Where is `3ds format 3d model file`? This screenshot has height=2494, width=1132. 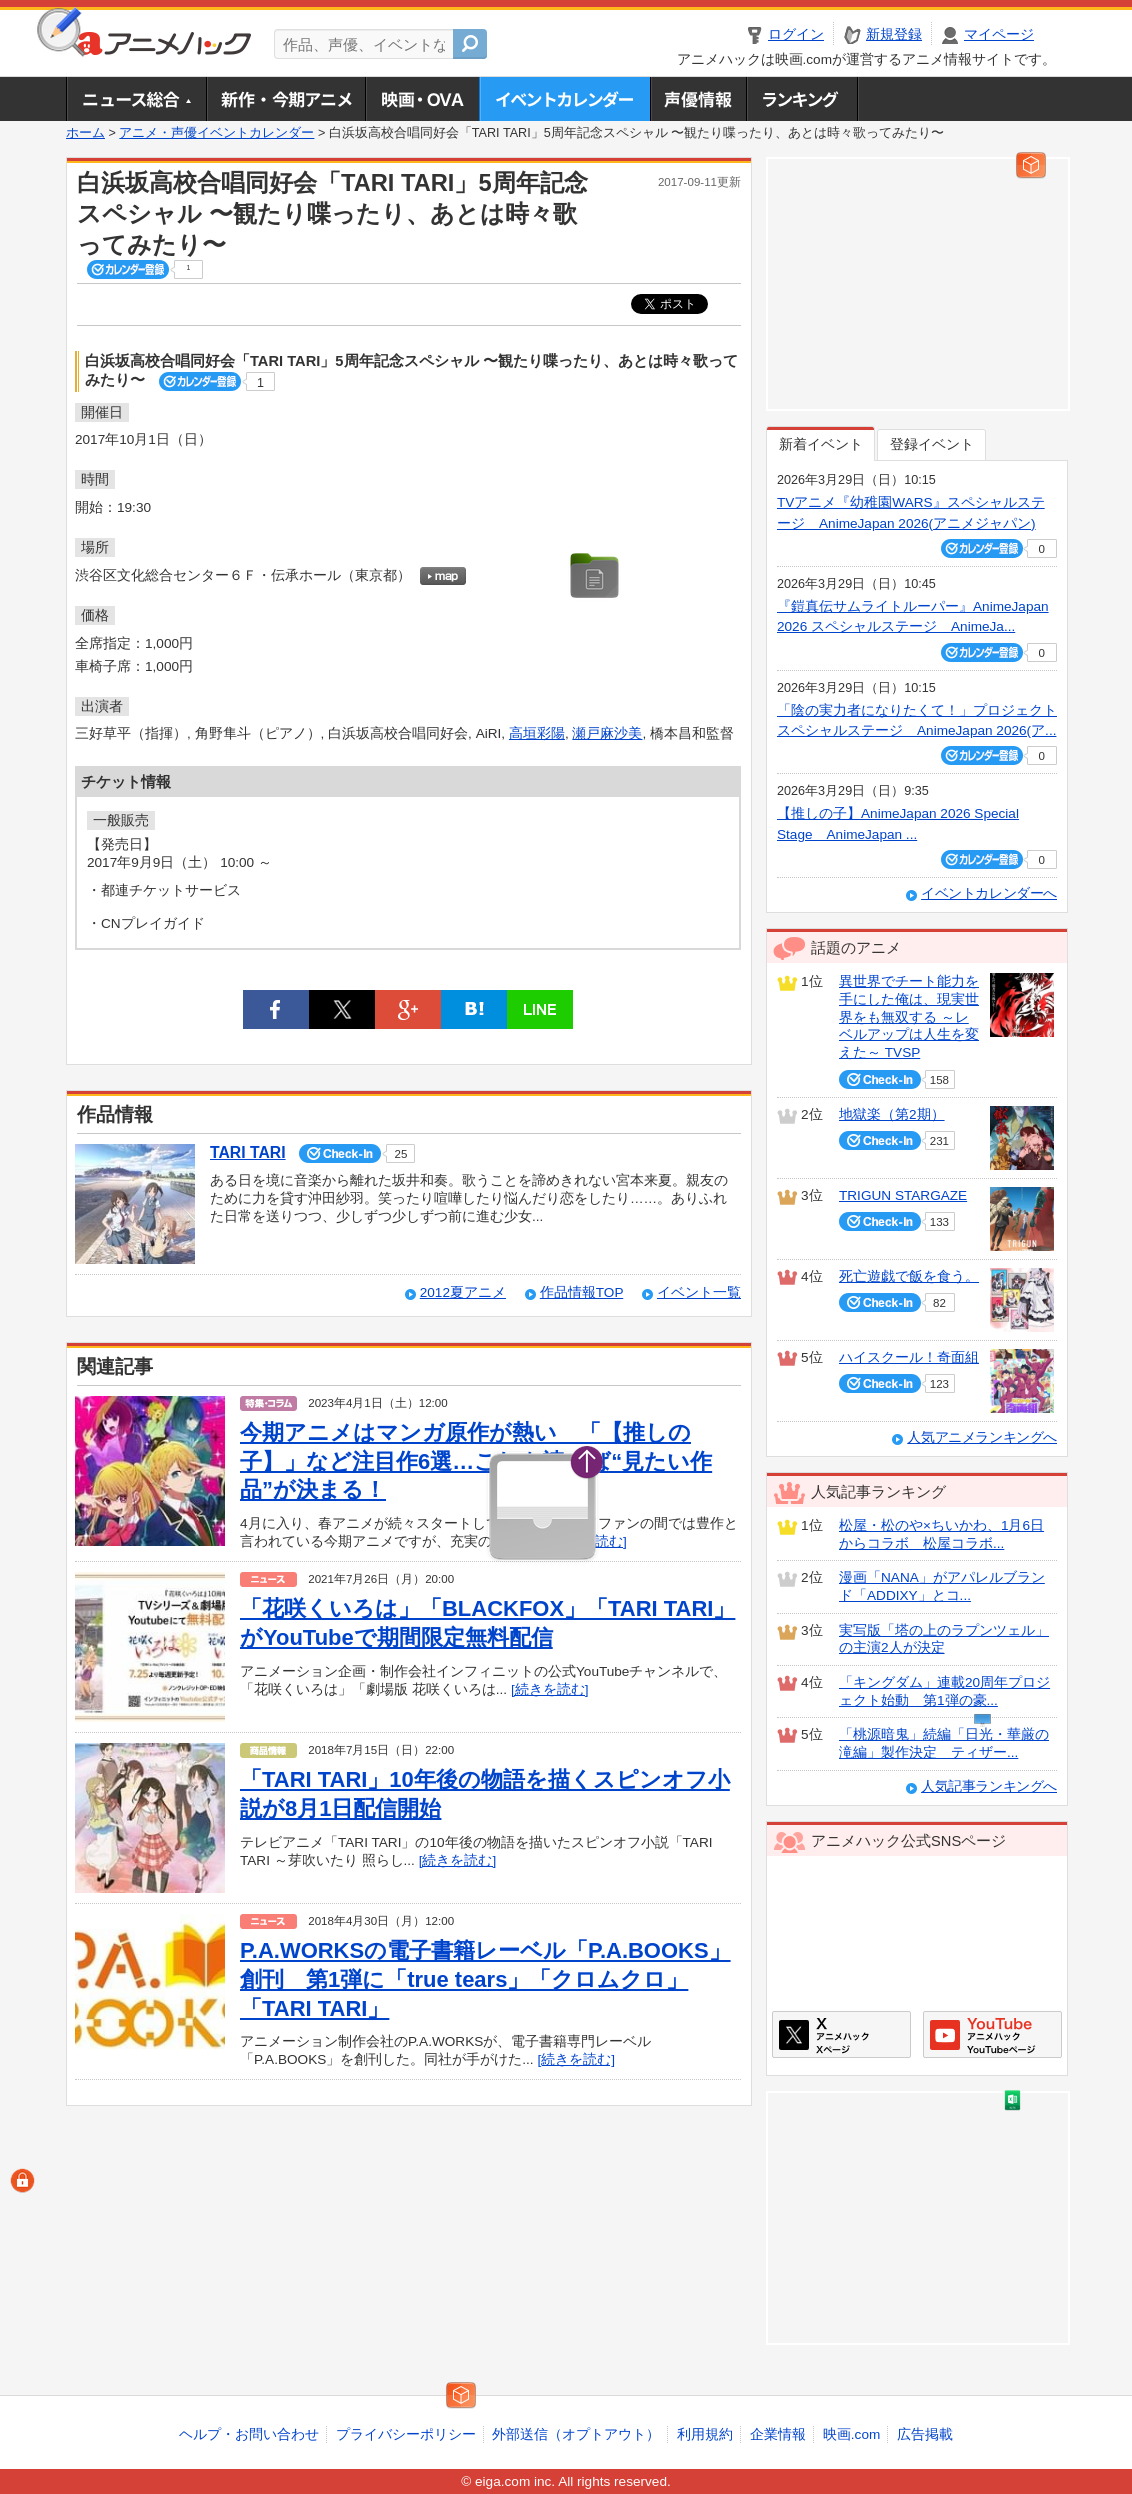 3ds format 3d model file is located at coordinates (1031, 164).